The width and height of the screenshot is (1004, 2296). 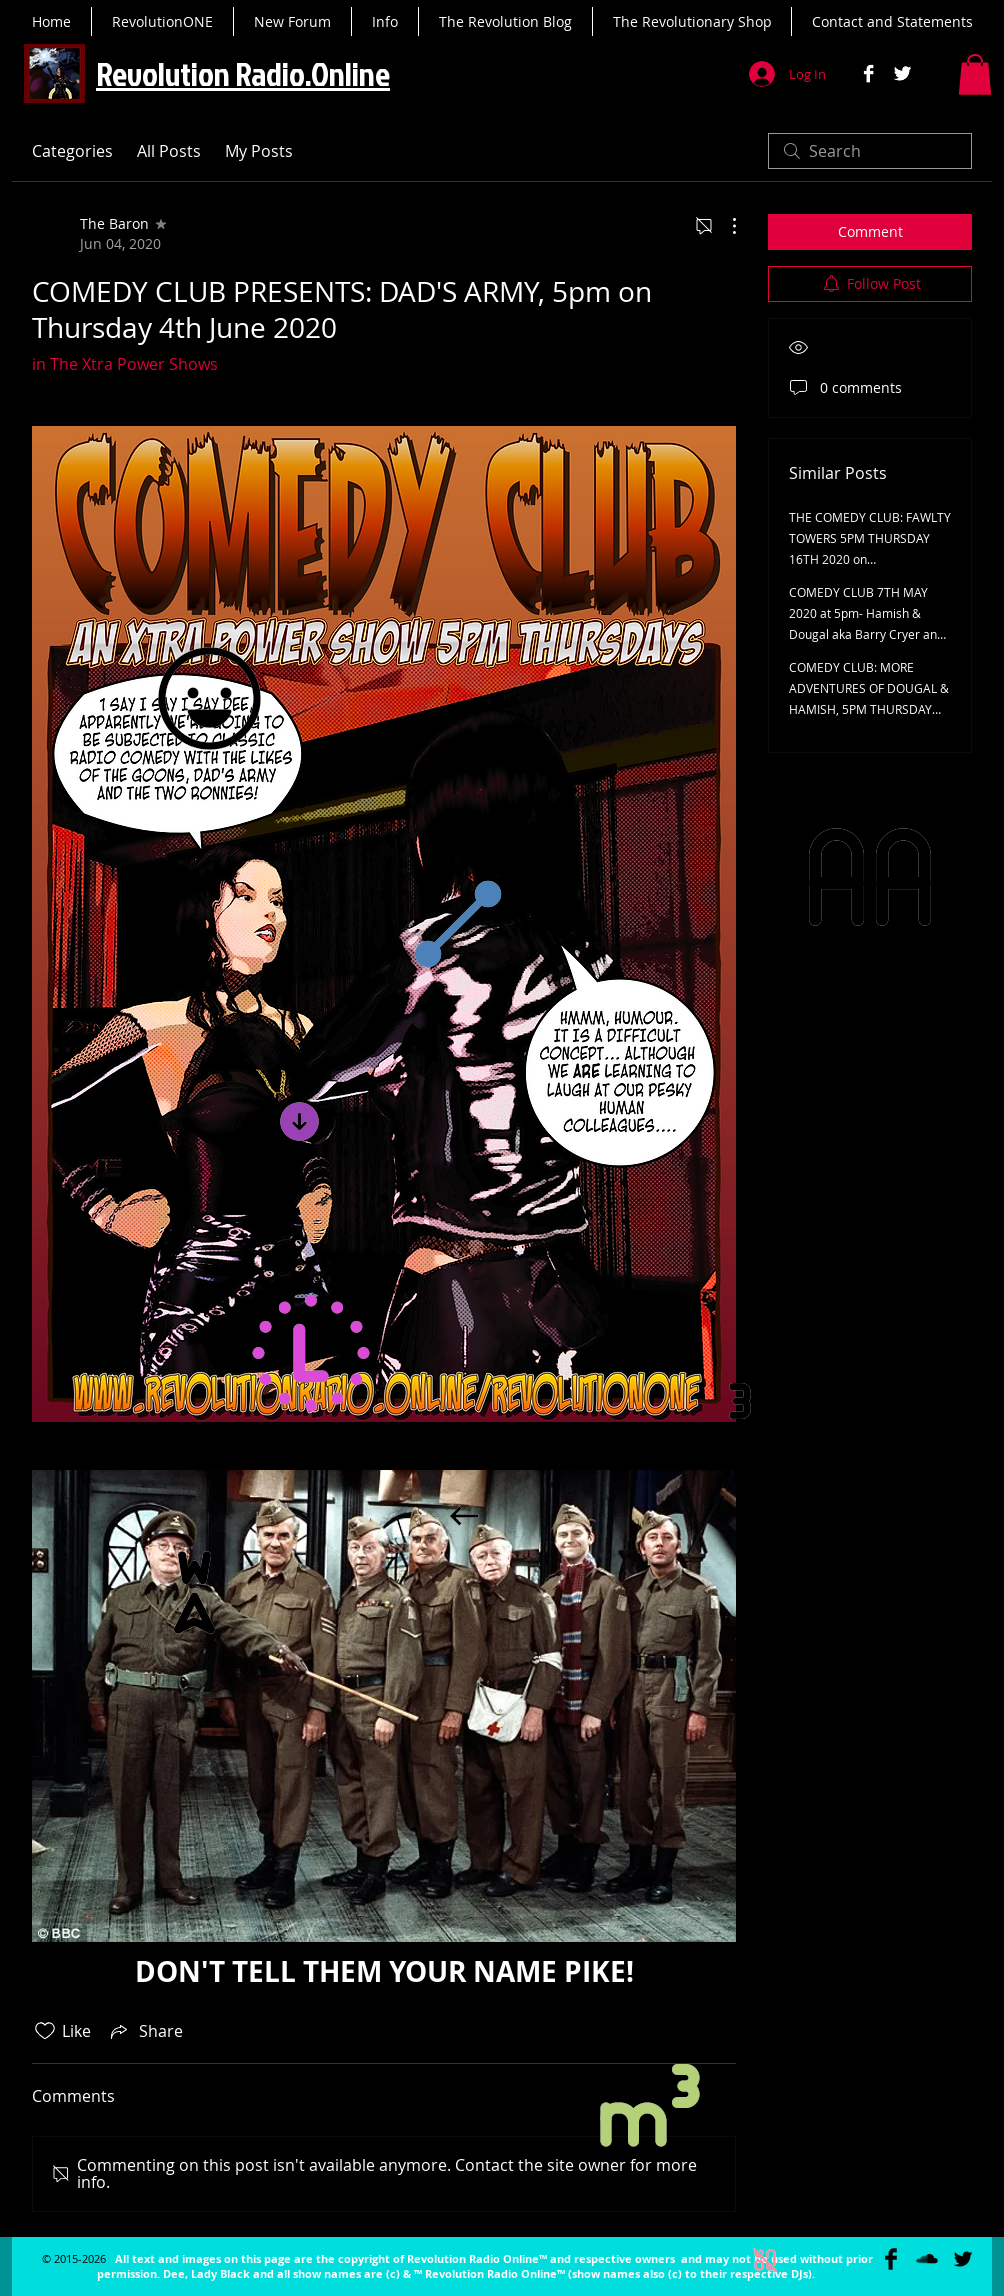 What do you see at coordinates (299, 1121) in the screenshot?
I see `download file or content` at bounding box center [299, 1121].